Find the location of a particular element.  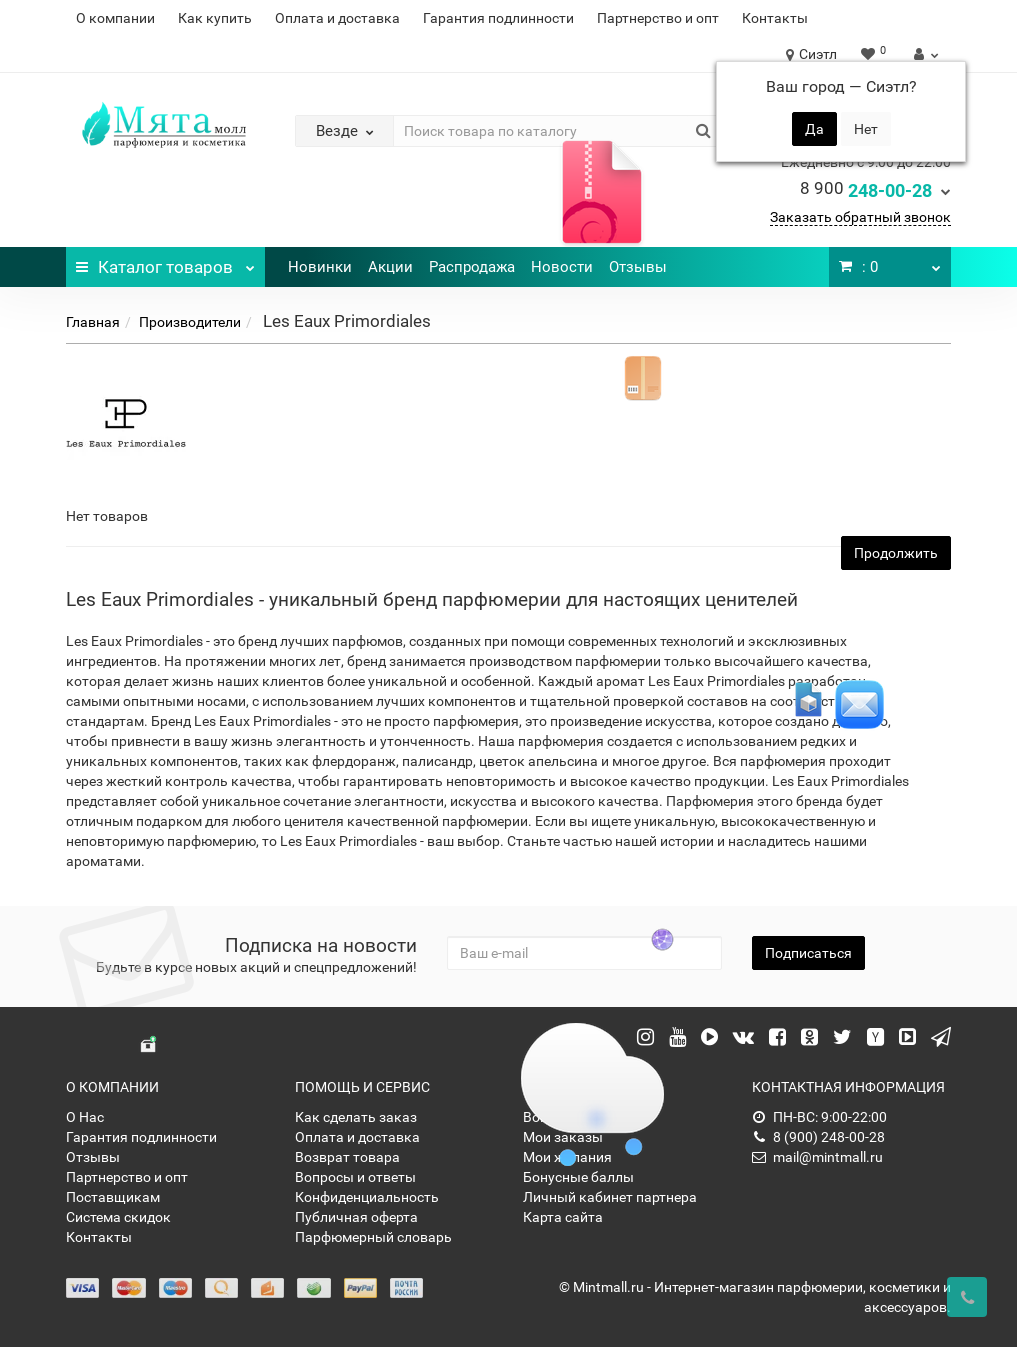

indicates hail weather conditions is located at coordinates (592, 1094).